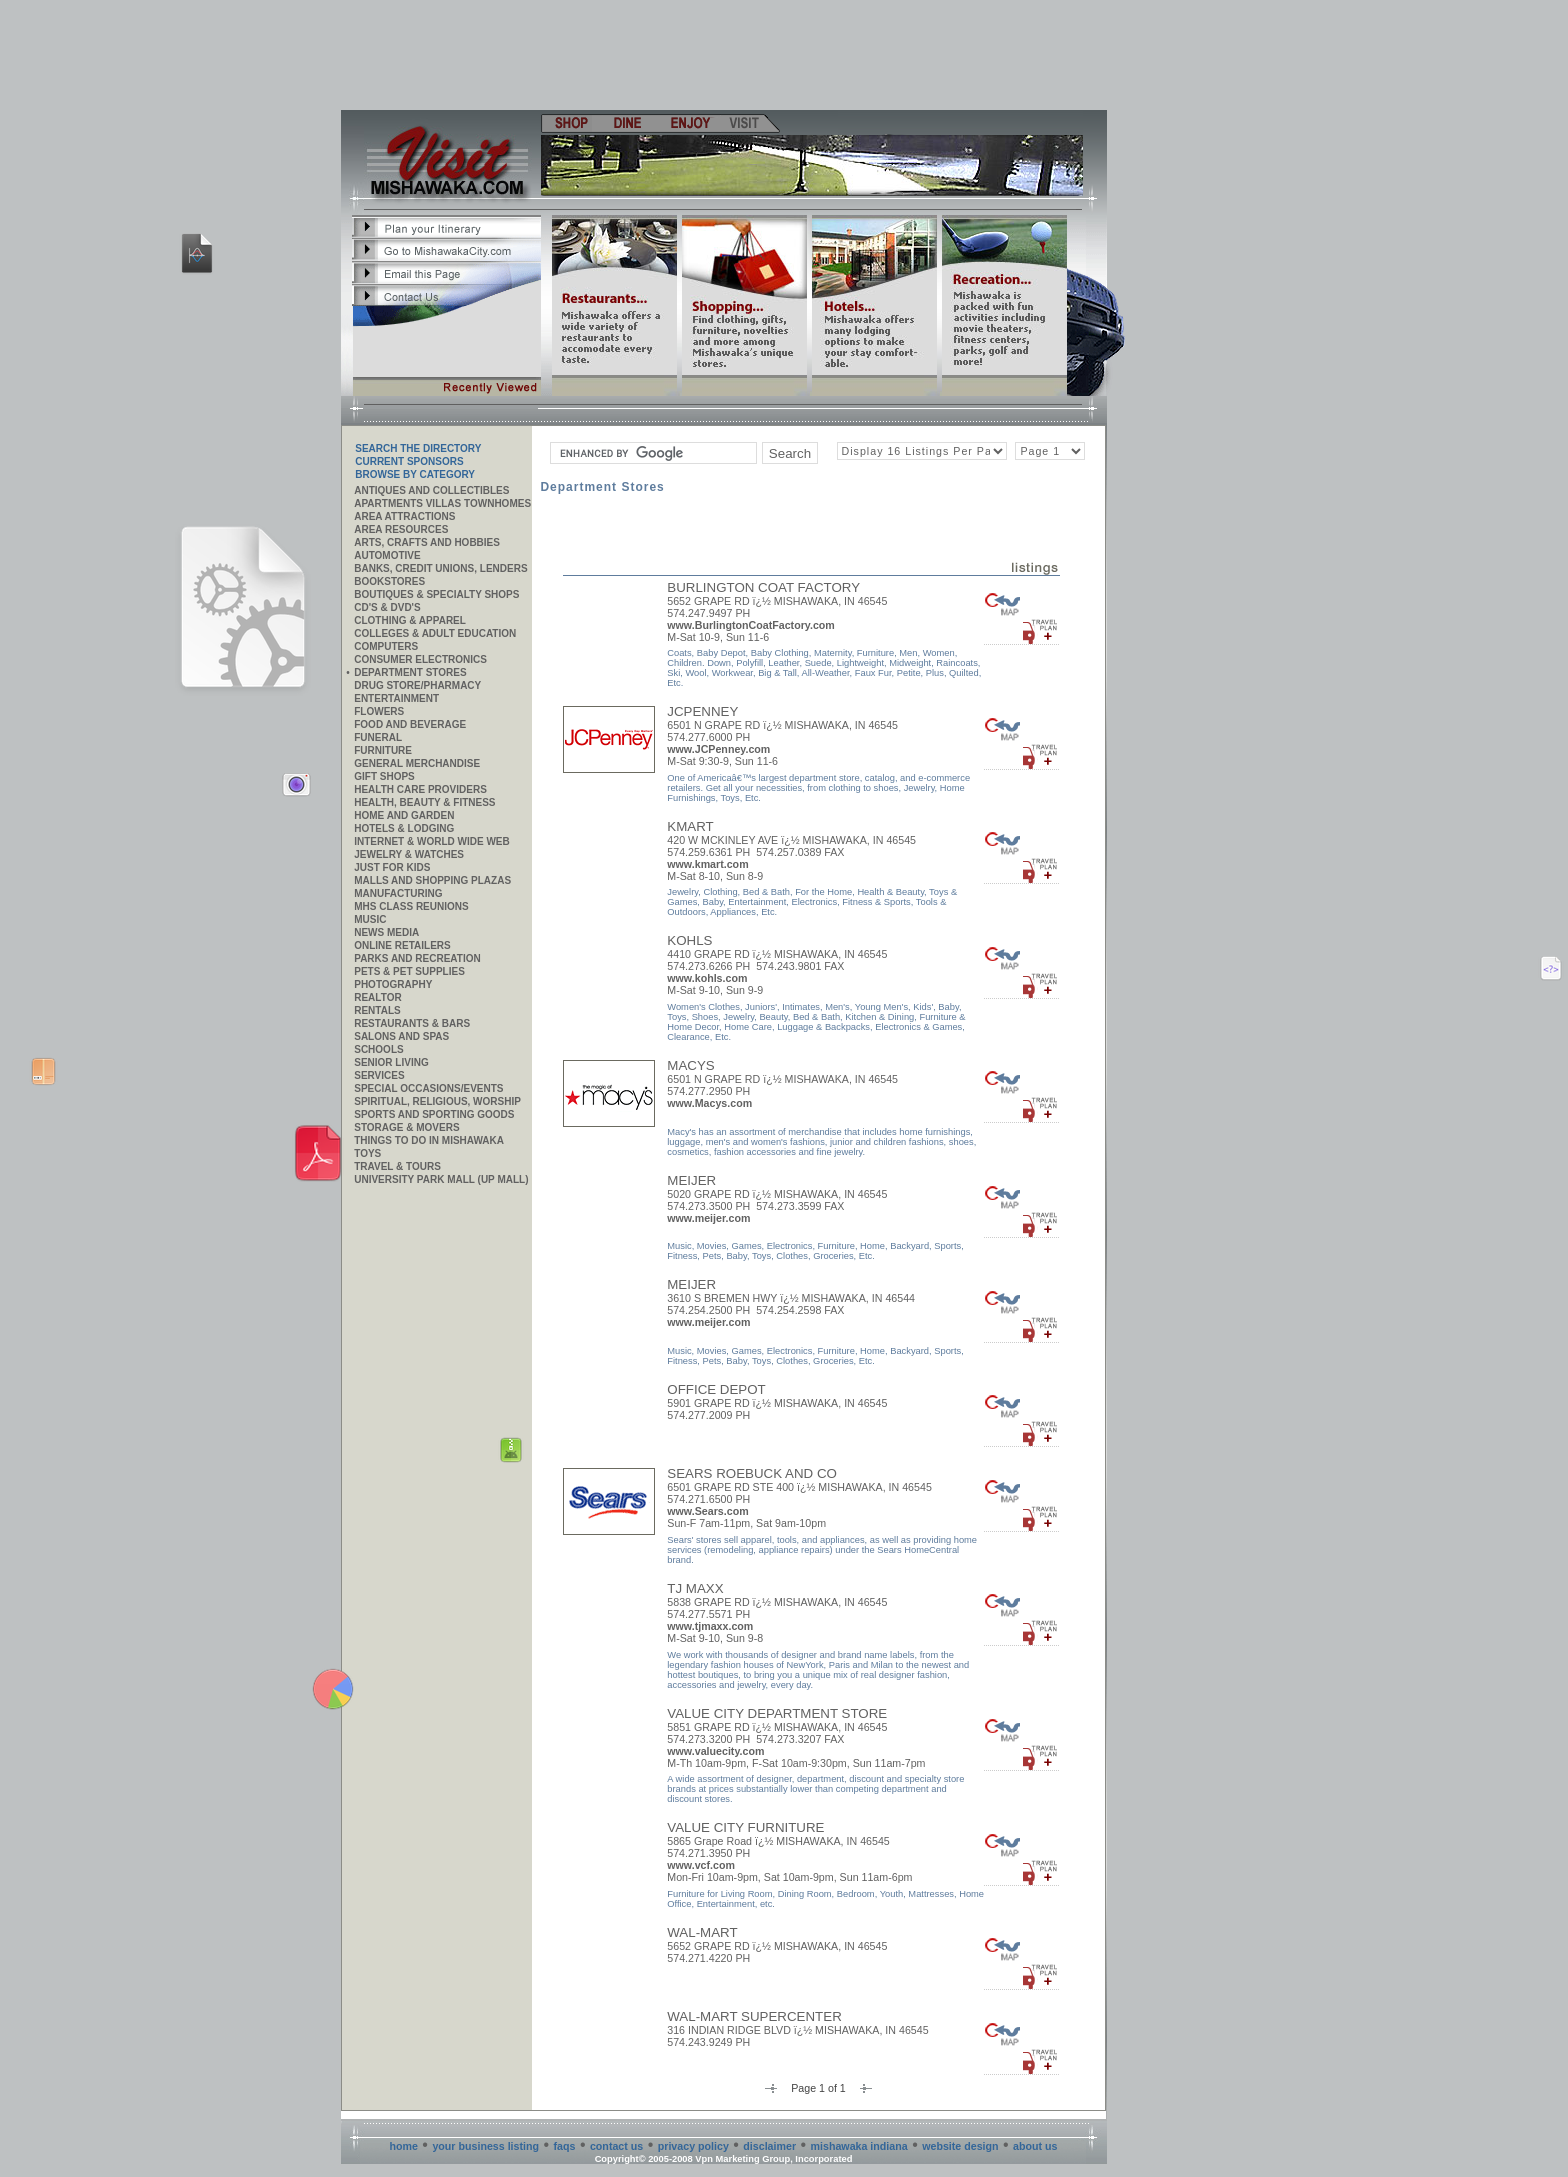 The image size is (1568, 2177). What do you see at coordinates (296, 784) in the screenshot?
I see `open the camera app` at bounding box center [296, 784].